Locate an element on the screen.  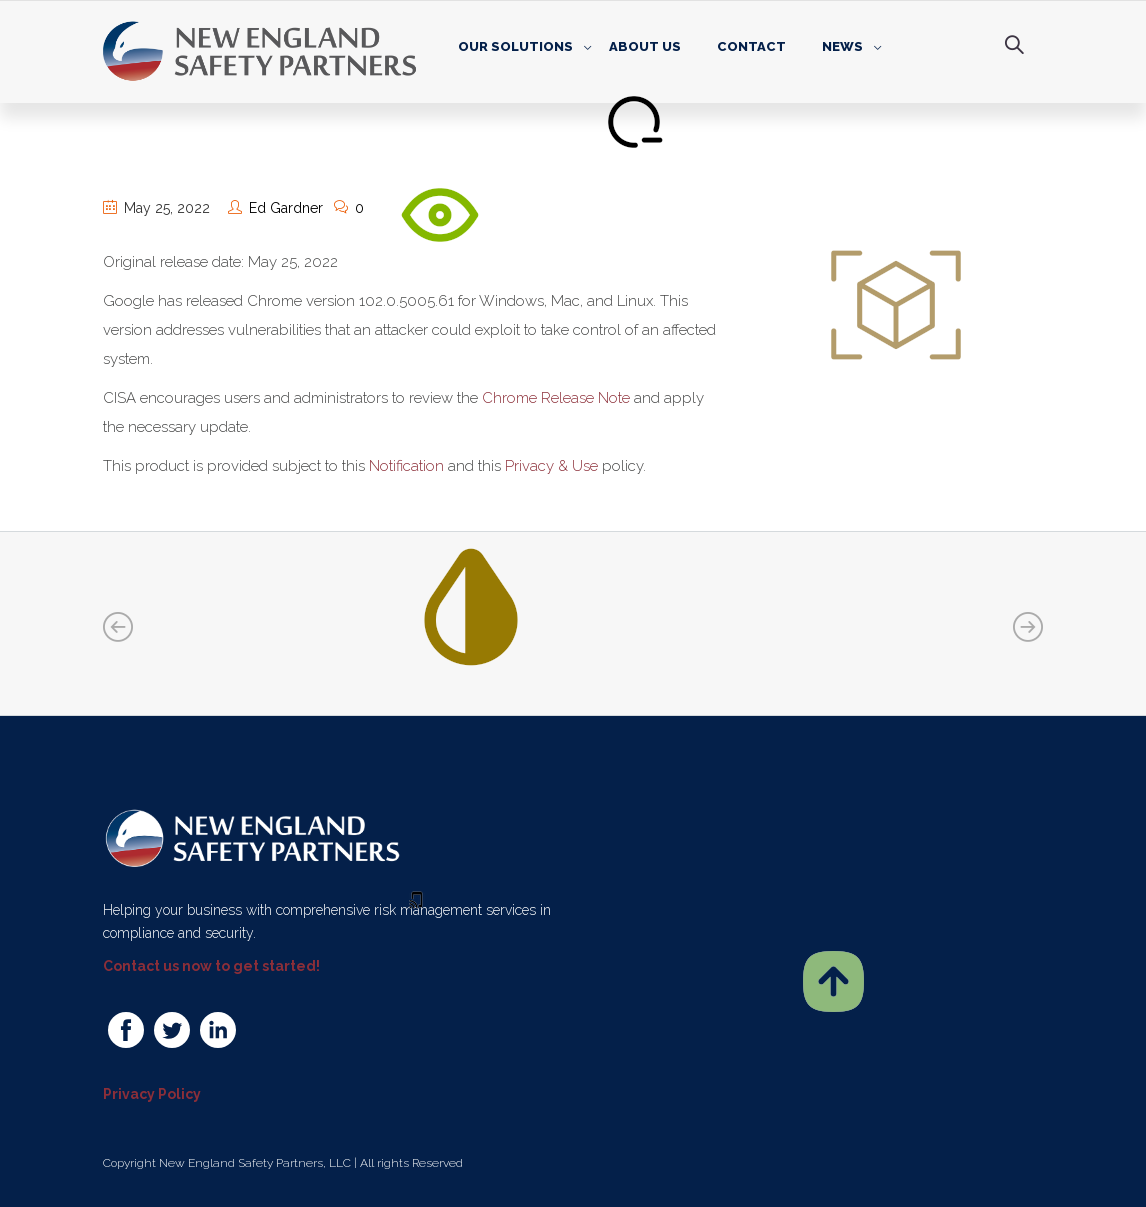
tap to connect device wirelessly is located at coordinates (417, 900).